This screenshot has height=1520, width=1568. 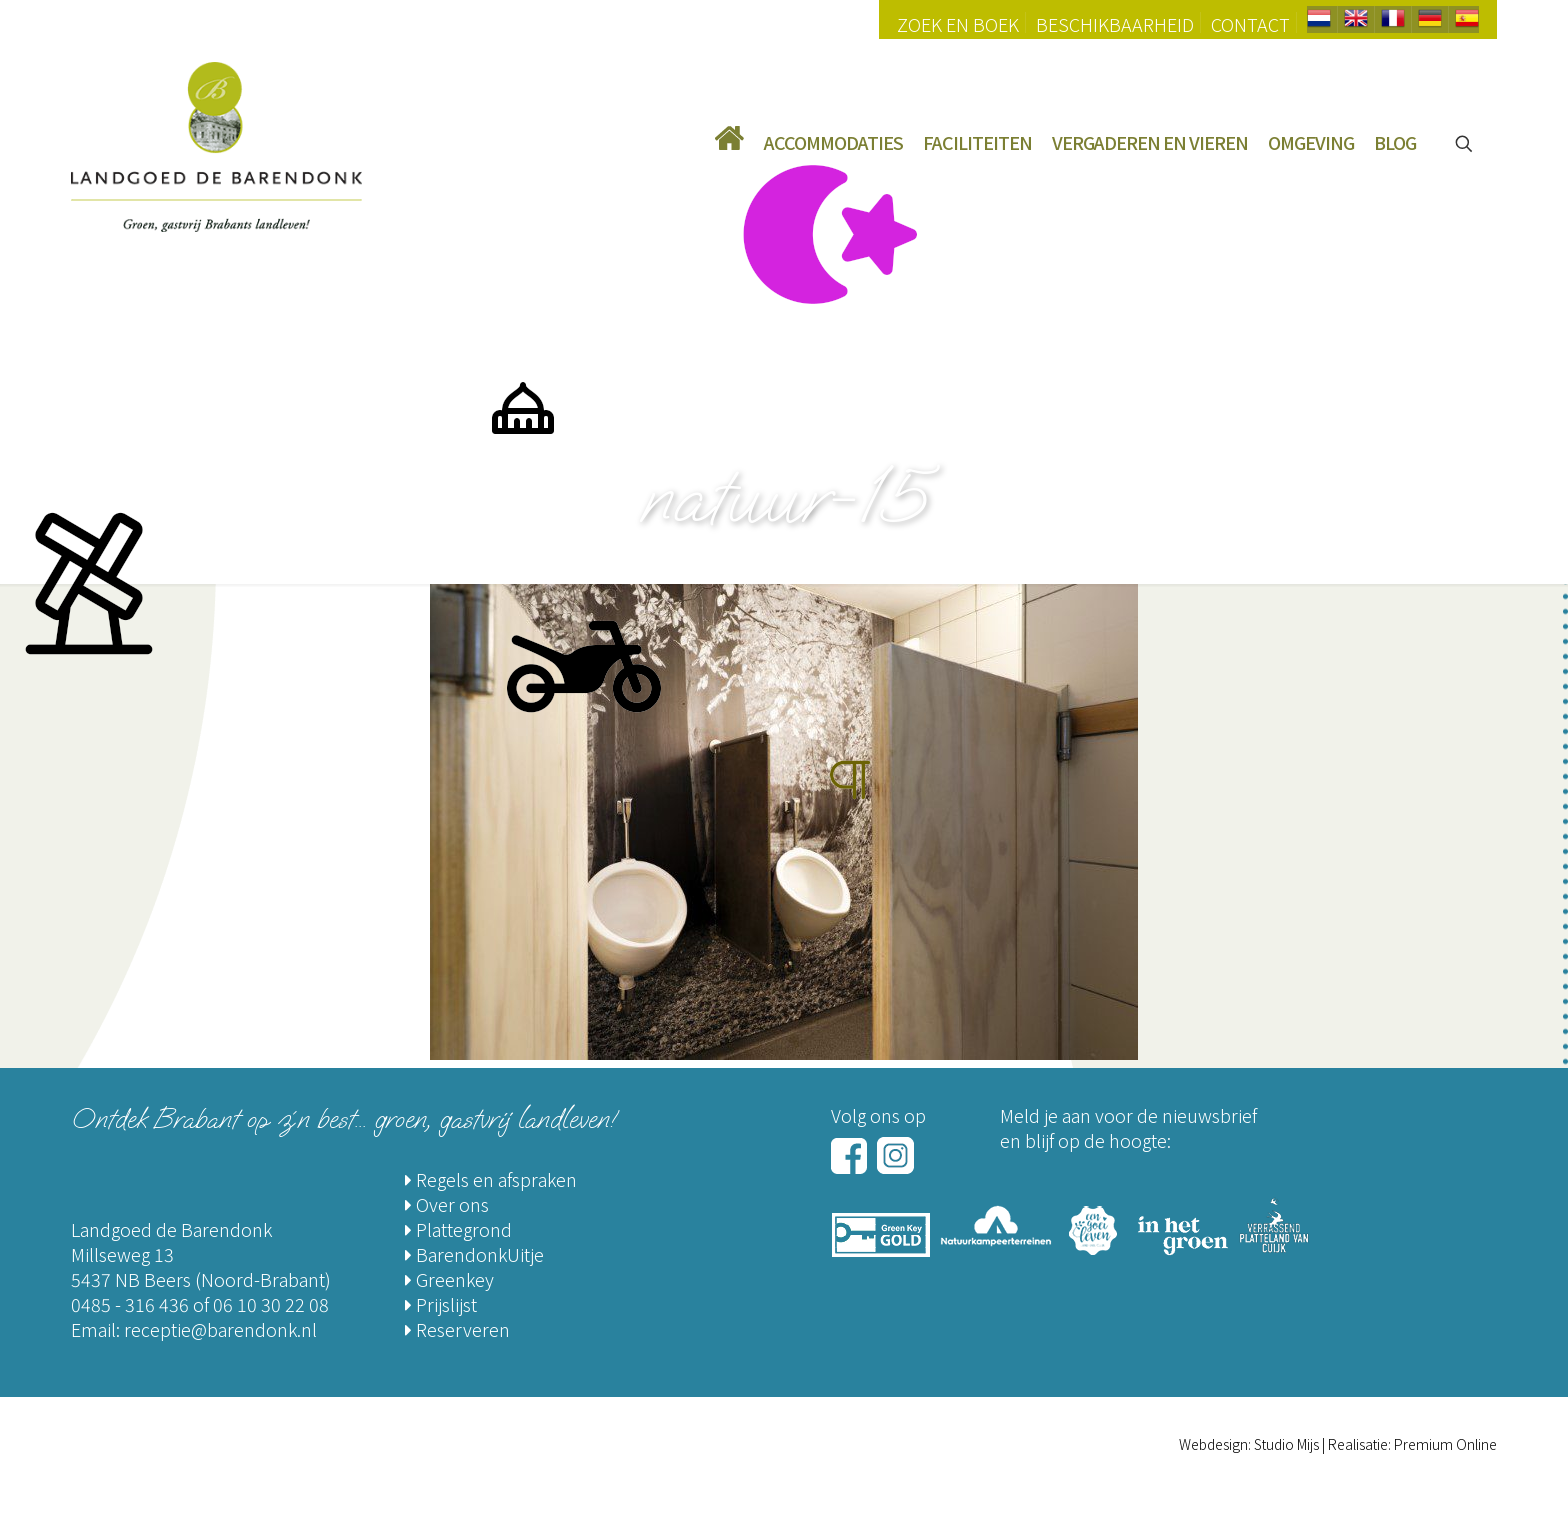 I want to click on indicates Islamic religious content or settings, so click(x=824, y=234).